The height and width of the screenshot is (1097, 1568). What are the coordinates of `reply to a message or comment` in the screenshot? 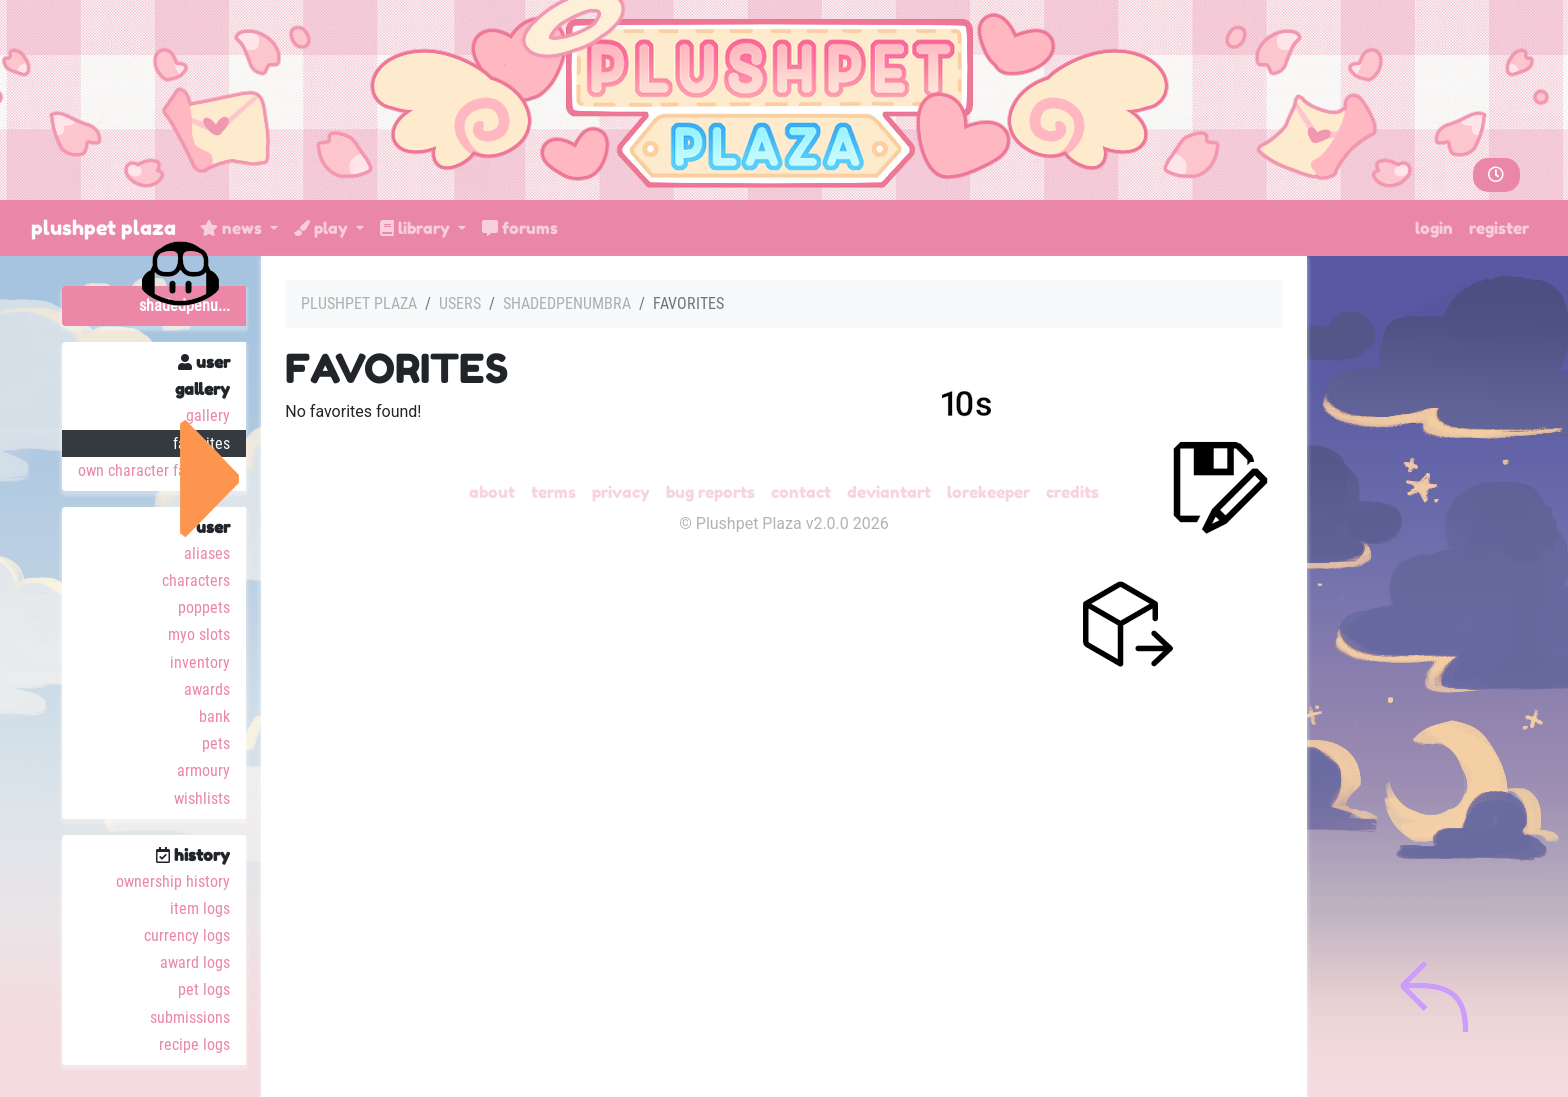 It's located at (1433, 994).